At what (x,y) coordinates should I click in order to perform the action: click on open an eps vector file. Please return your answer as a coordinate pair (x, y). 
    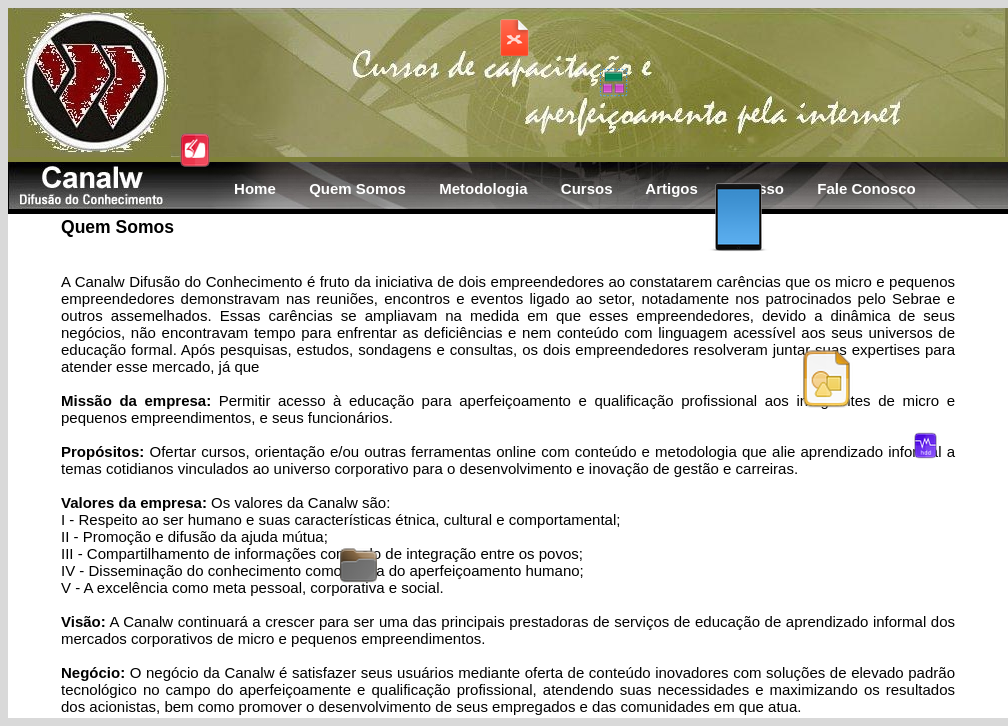
    Looking at the image, I should click on (195, 150).